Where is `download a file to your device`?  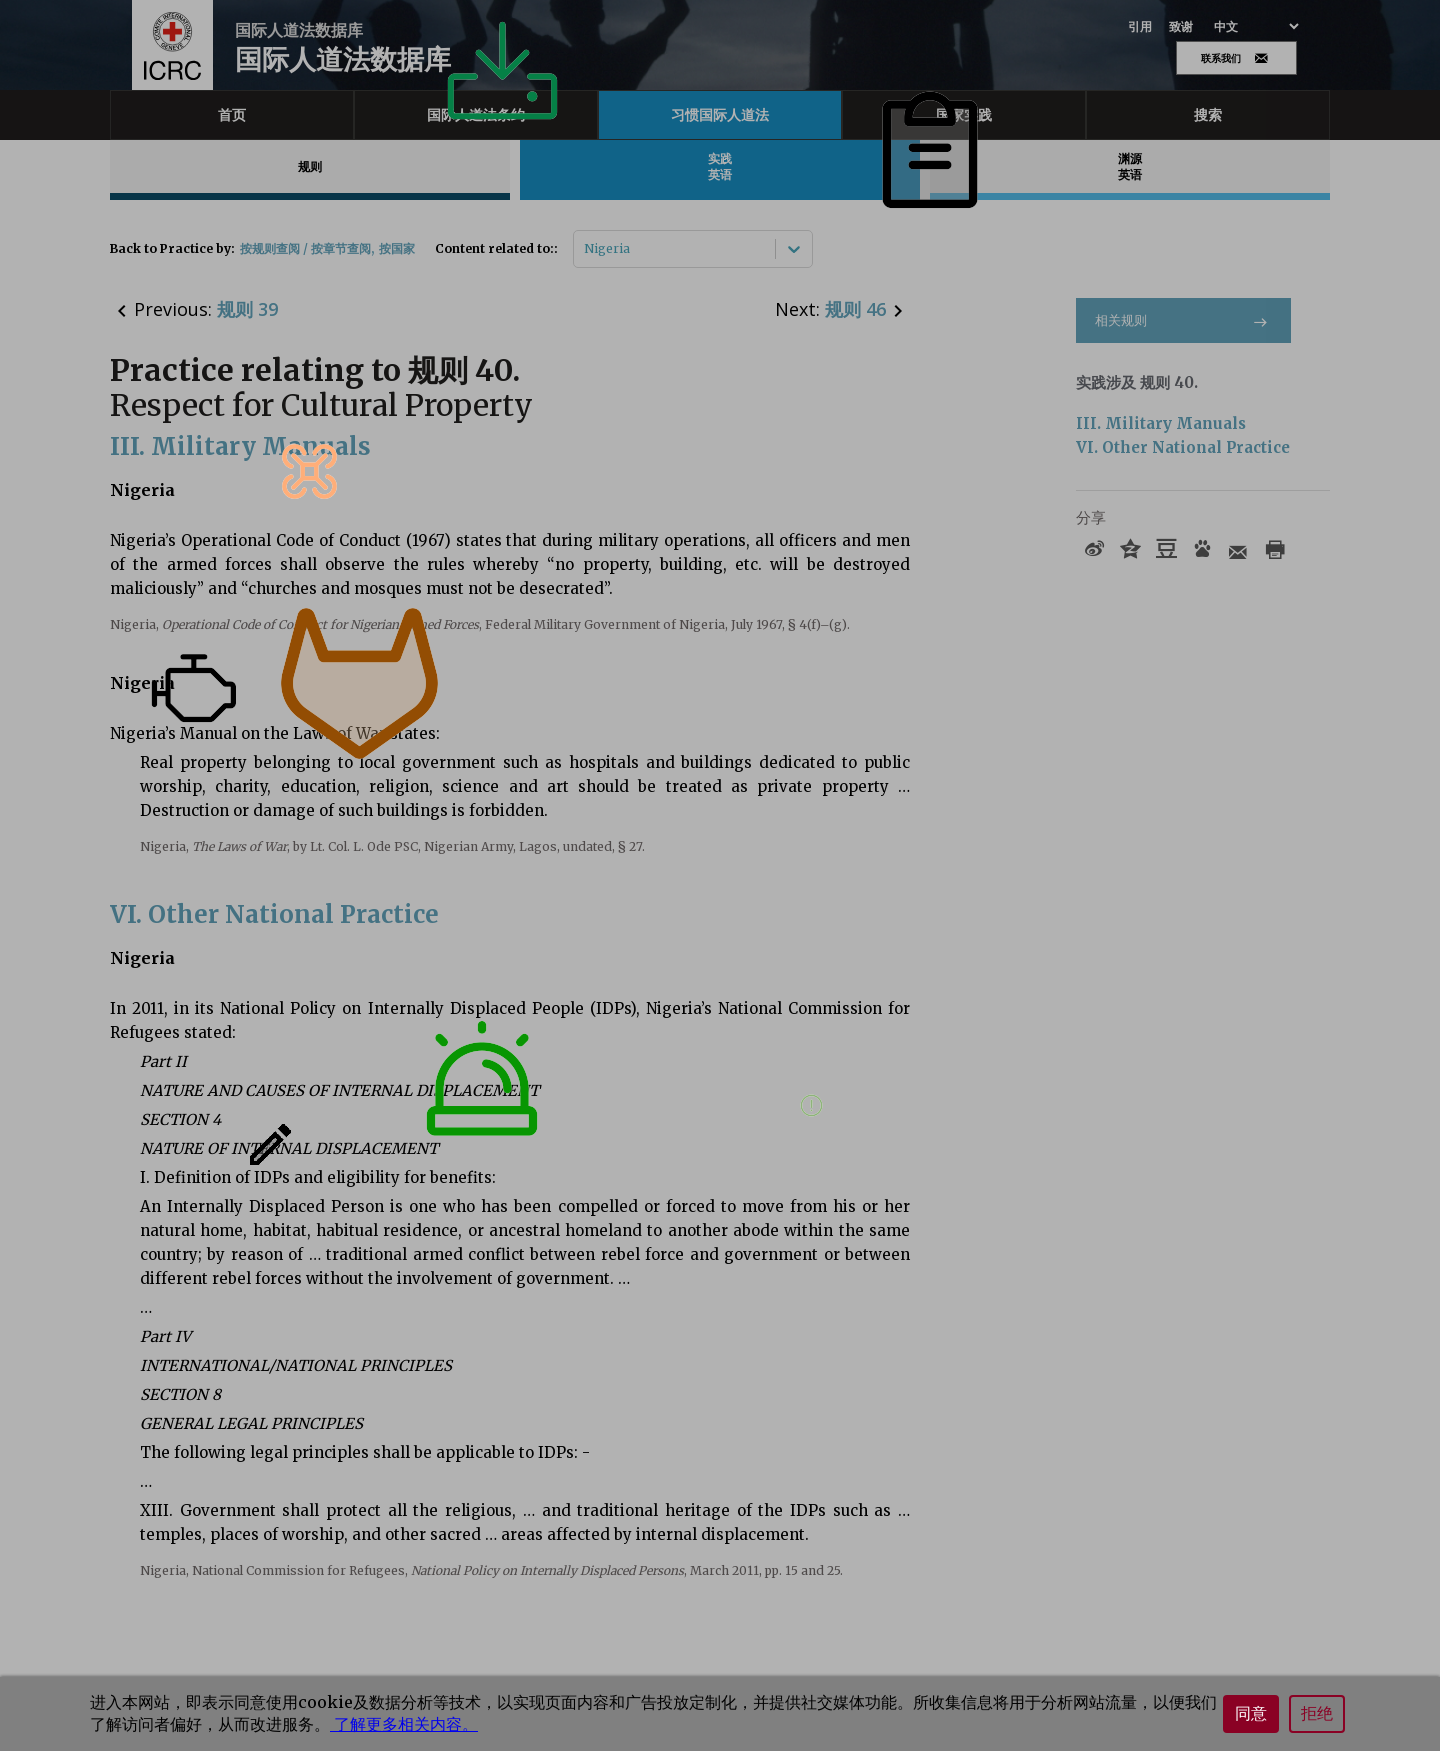
download a file to your device is located at coordinates (502, 76).